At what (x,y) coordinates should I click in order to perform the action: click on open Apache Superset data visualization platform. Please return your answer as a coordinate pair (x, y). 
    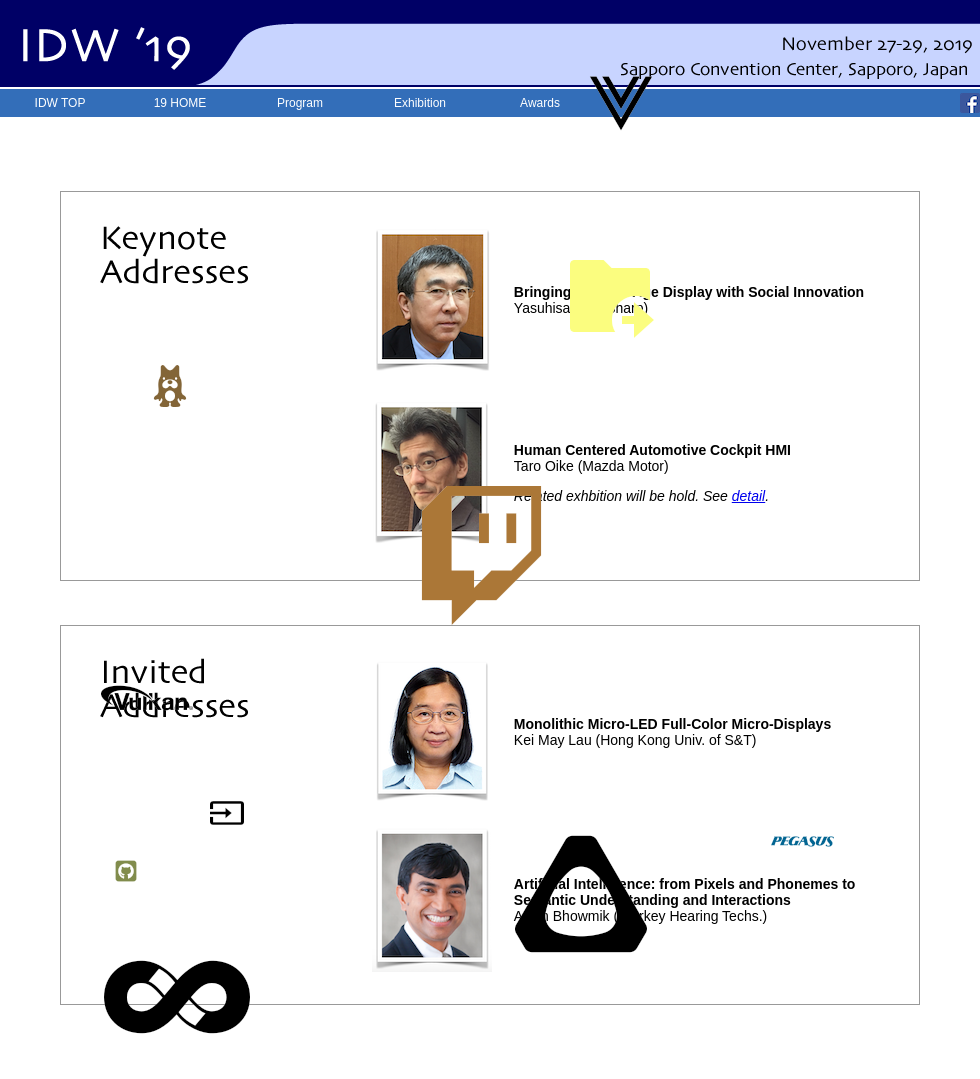
    Looking at the image, I should click on (177, 997).